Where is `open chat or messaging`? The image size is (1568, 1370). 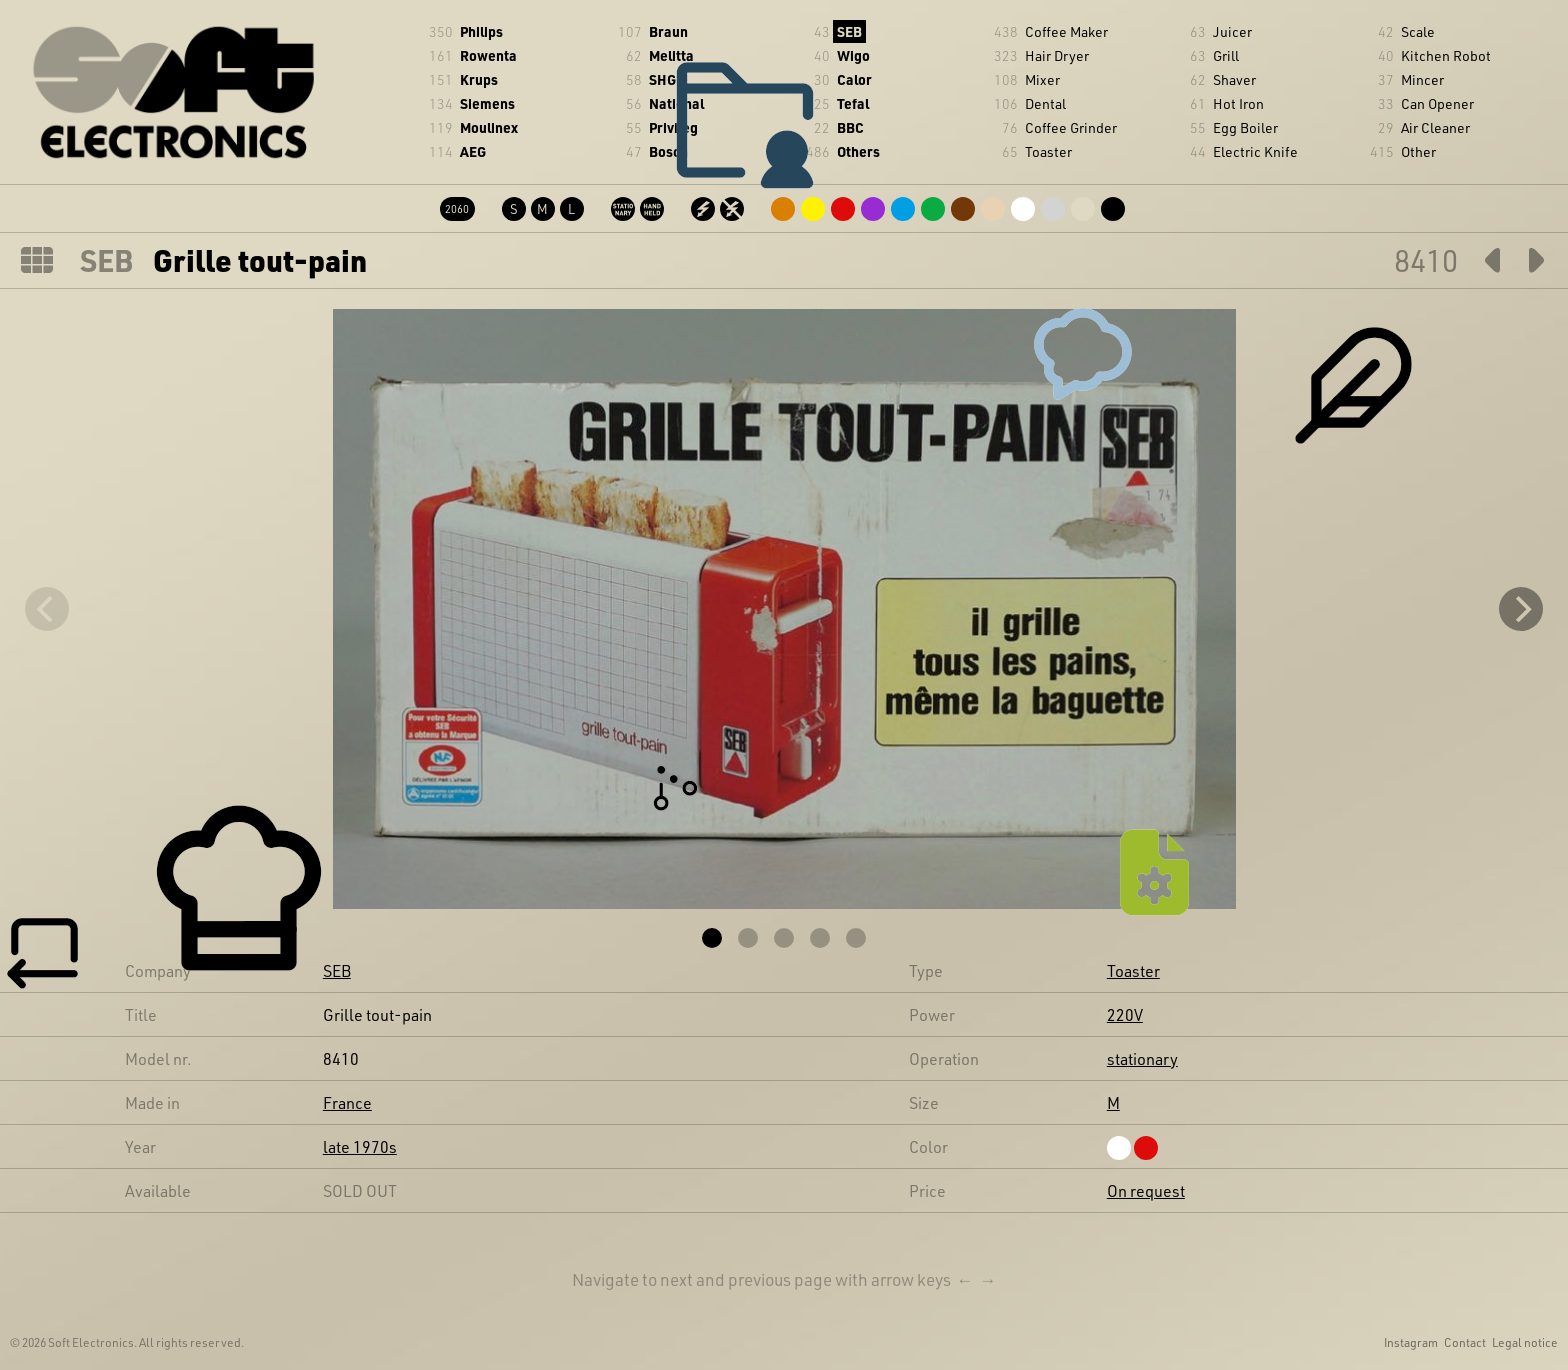 open chat or messaging is located at coordinates (1081, 354).